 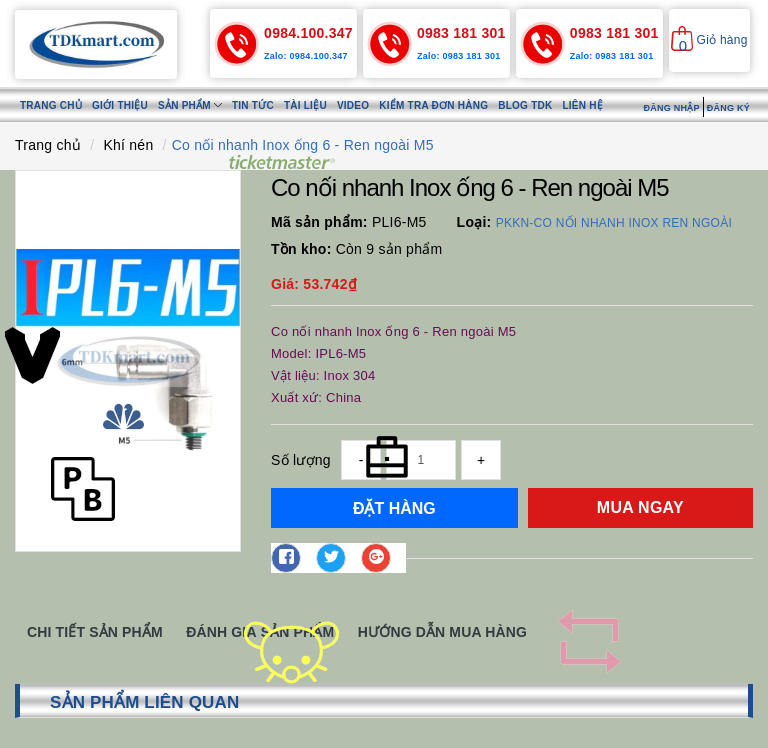 What do you see at coordinates (387, 459) in the screenshot?
I see `access work or business features` at bounding box center [387, 459].